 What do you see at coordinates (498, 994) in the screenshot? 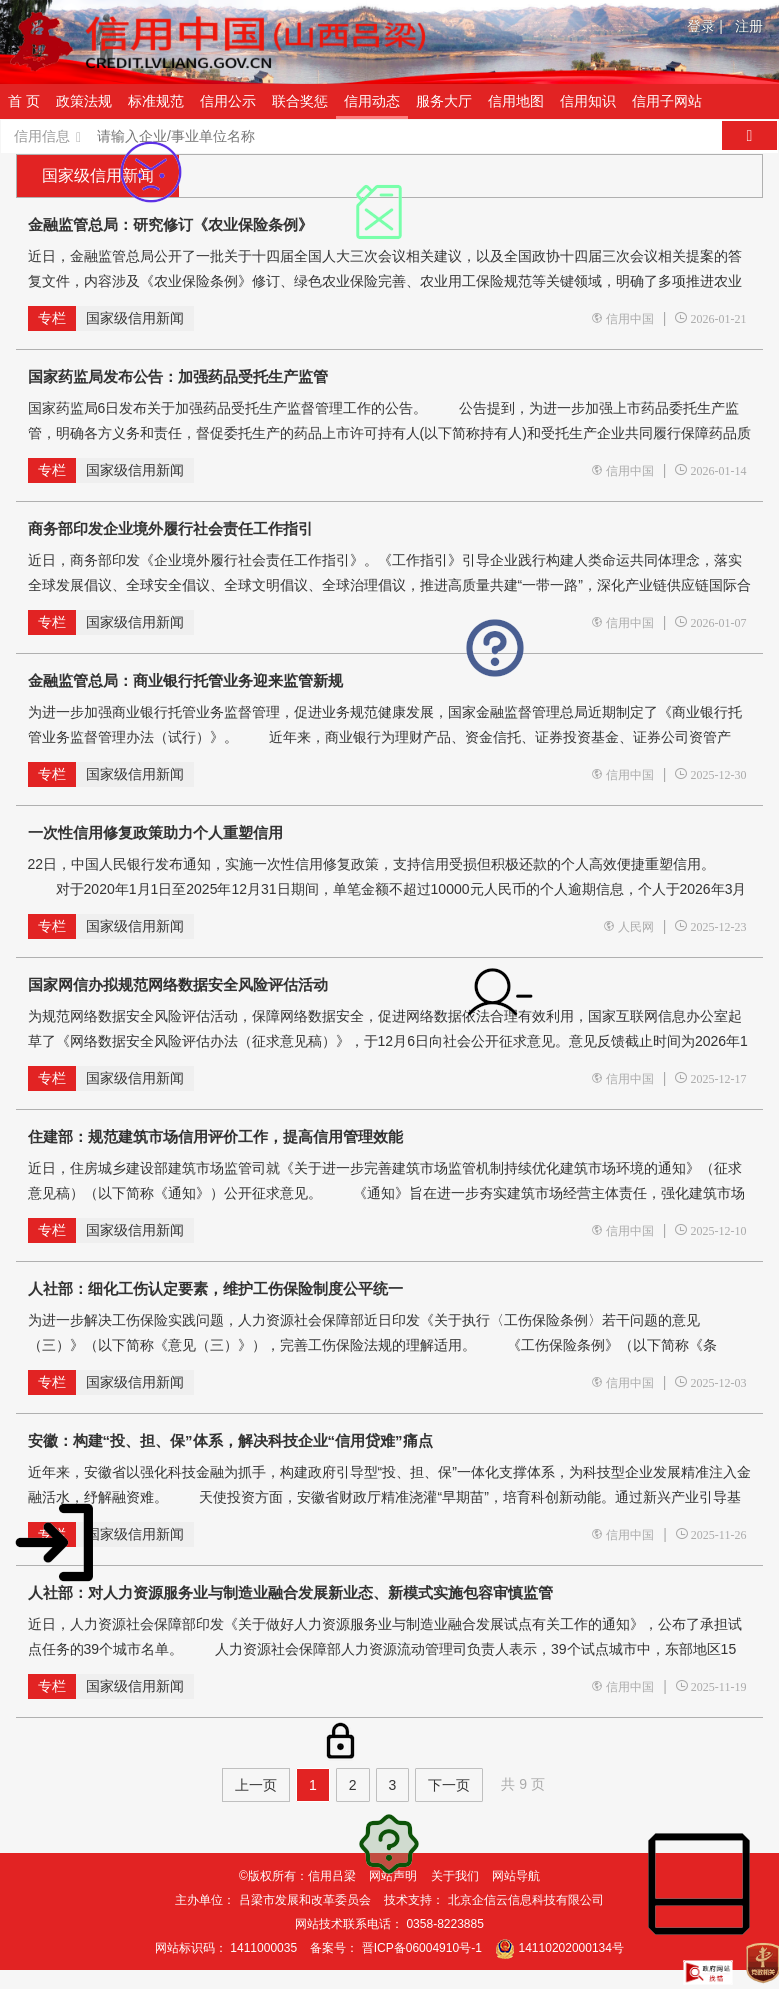
I see `remove a user or contact` at bounding box center [498, 994].